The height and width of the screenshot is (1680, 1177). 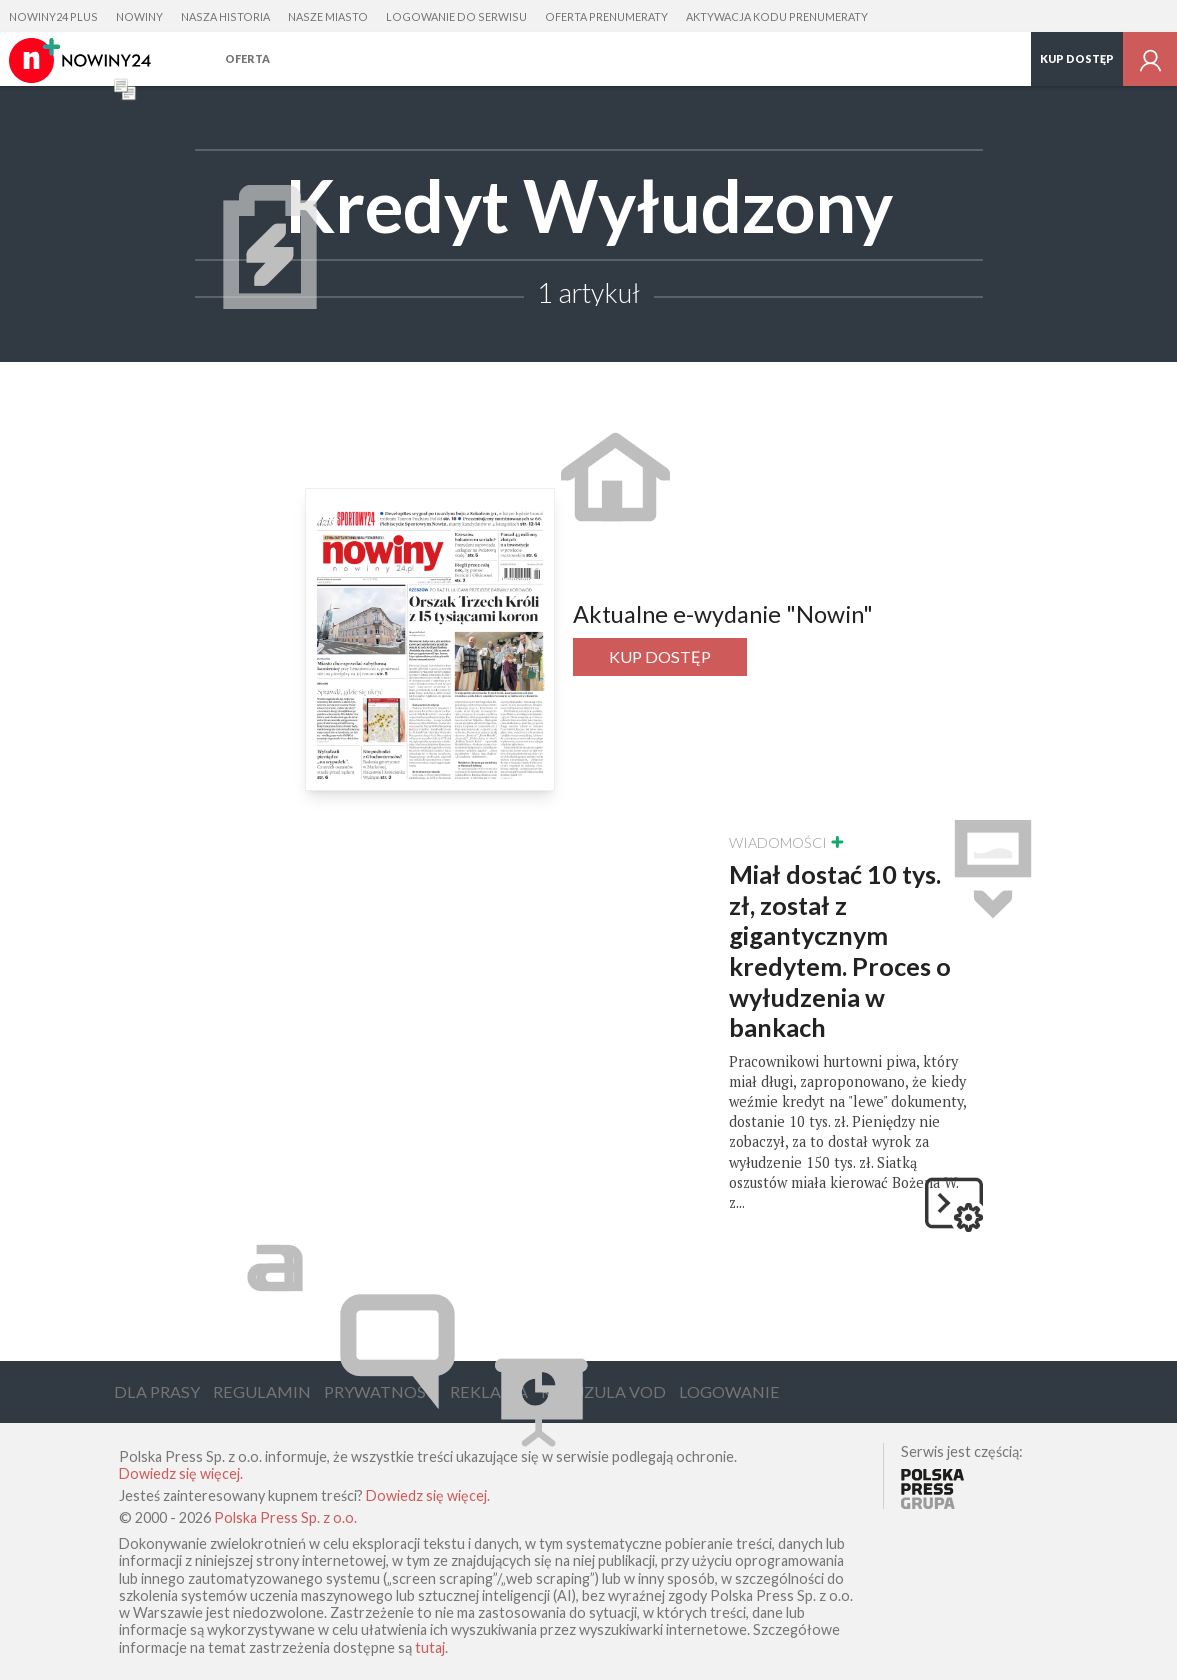 What do you see at coordinates (397, 1351) in the screenshot?
I see `set your status to invisible or offline` at bounding box center [397, 1351].